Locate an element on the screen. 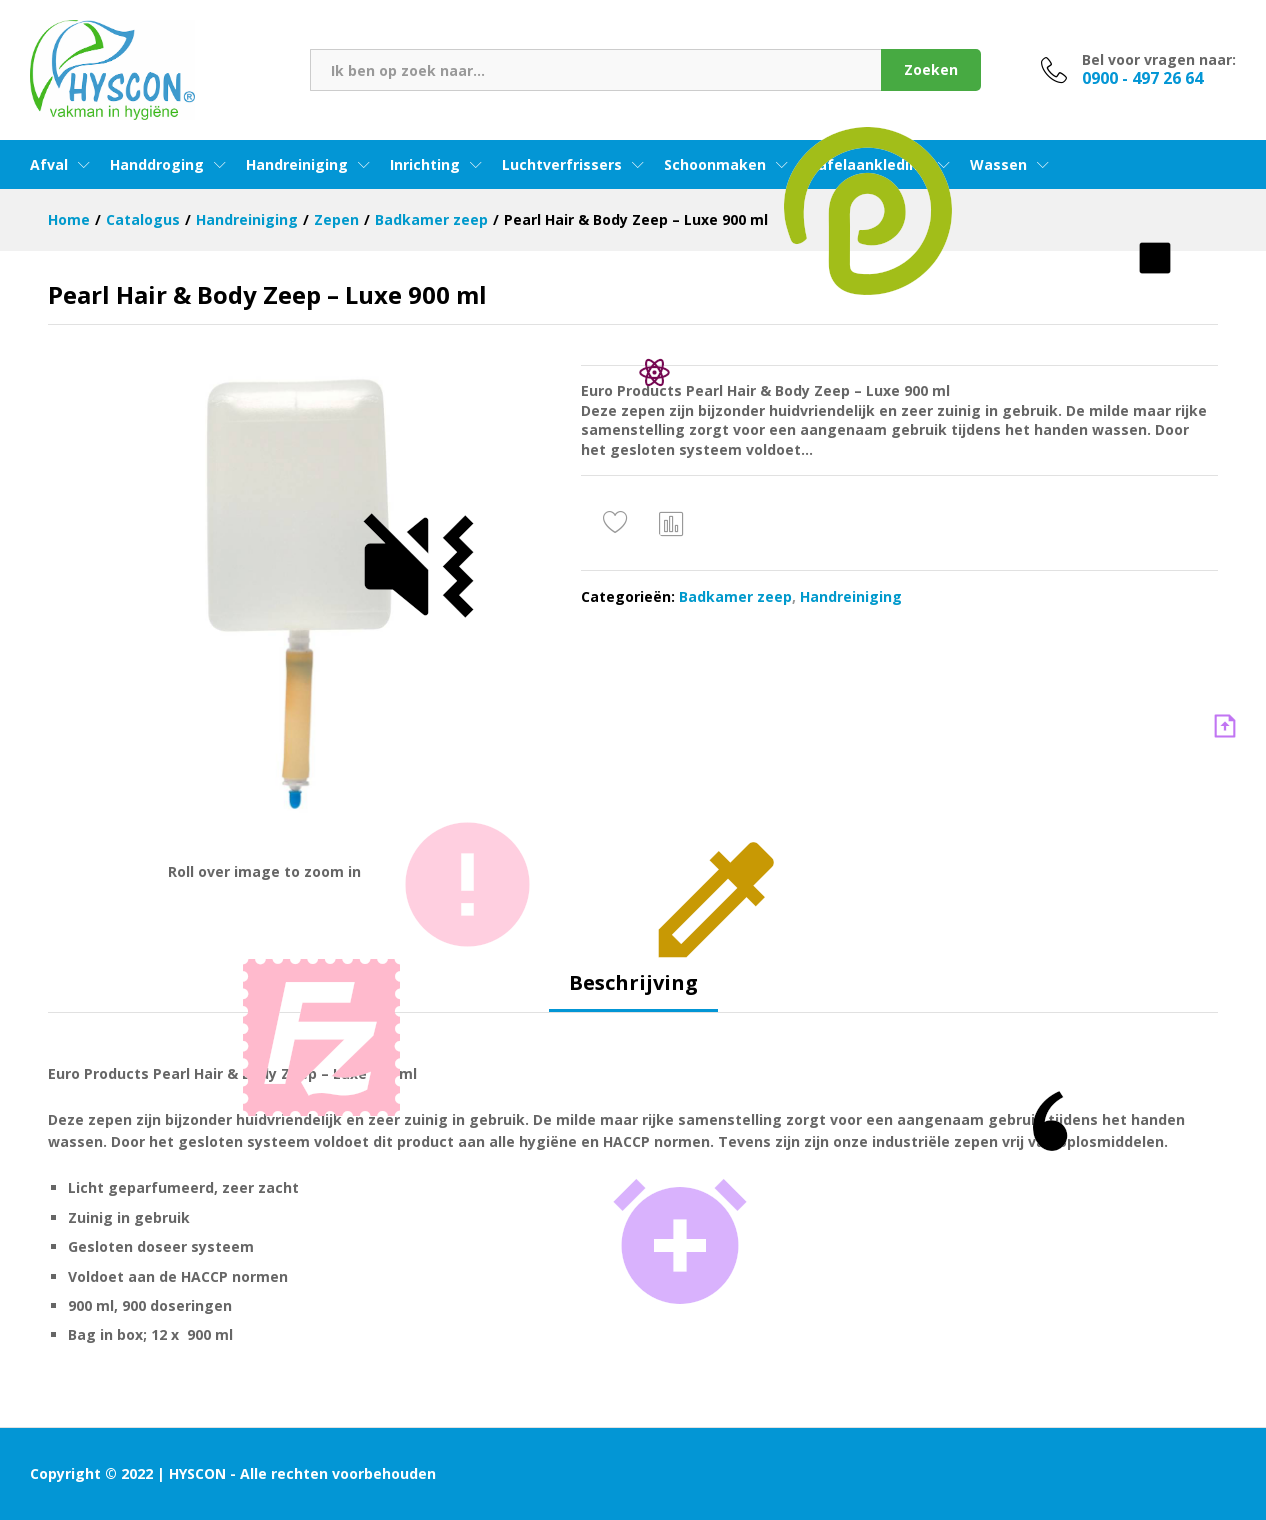 The height and width of the screenshot is (1520, 1266). react.js framework logo is located at coordinates (654, 372).